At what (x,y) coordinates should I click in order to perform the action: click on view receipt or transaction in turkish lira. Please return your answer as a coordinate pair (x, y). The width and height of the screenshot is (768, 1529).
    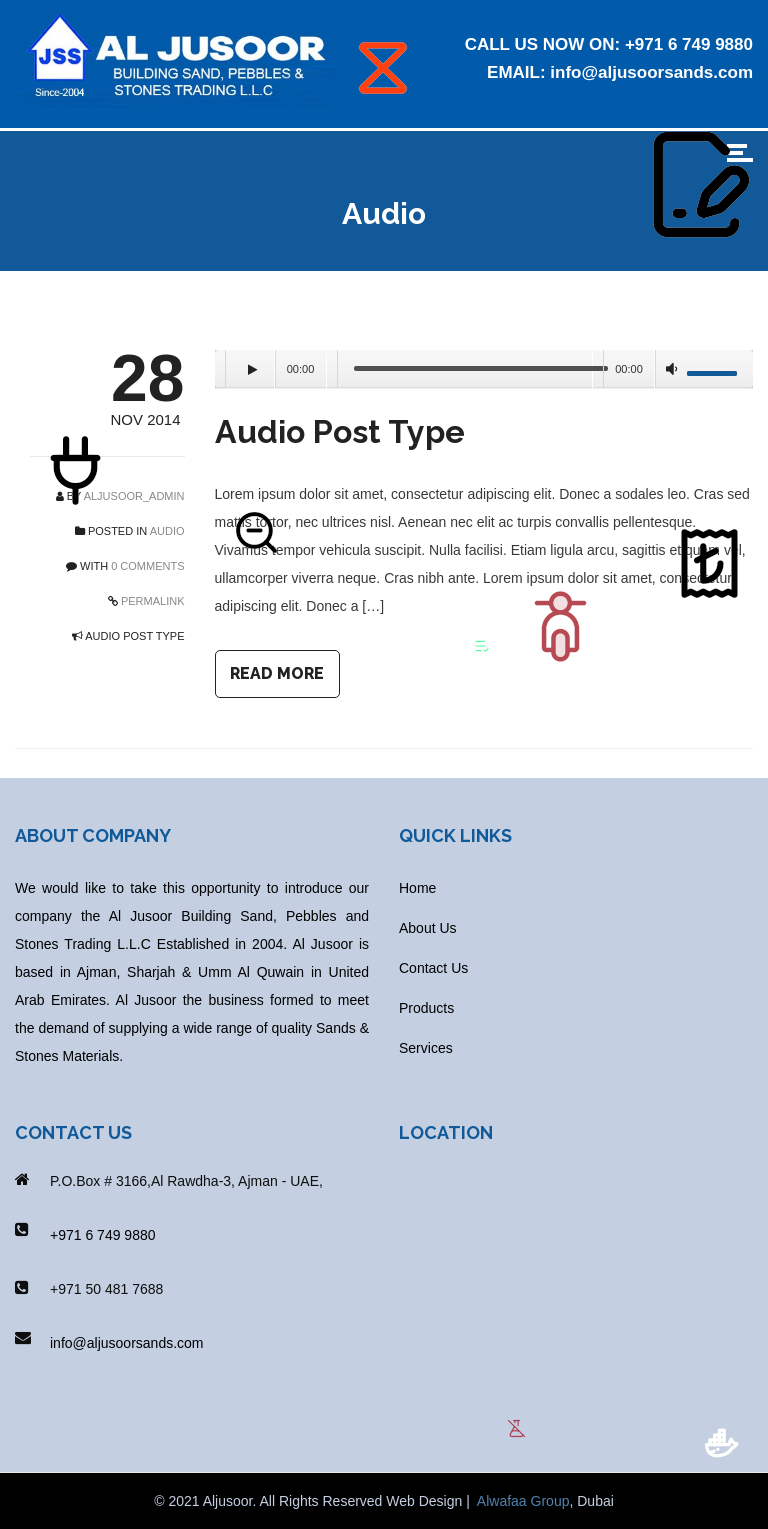
    Looking at the image, I should click on (709, 563).